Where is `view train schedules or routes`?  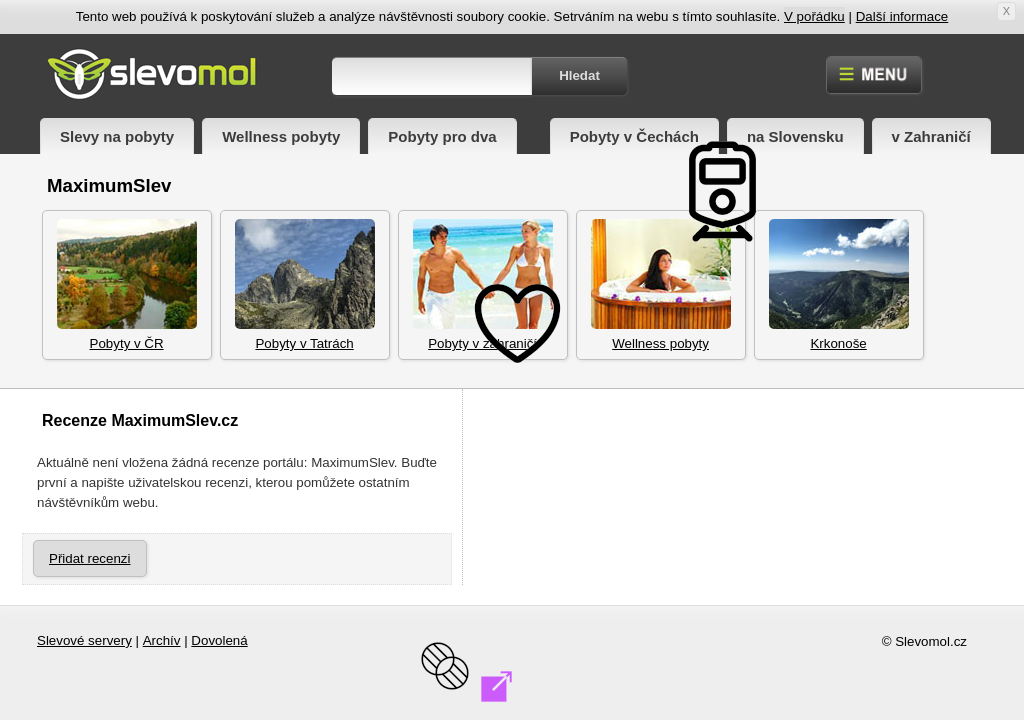 view train schedules or routes is located at coordinates (722, 191).